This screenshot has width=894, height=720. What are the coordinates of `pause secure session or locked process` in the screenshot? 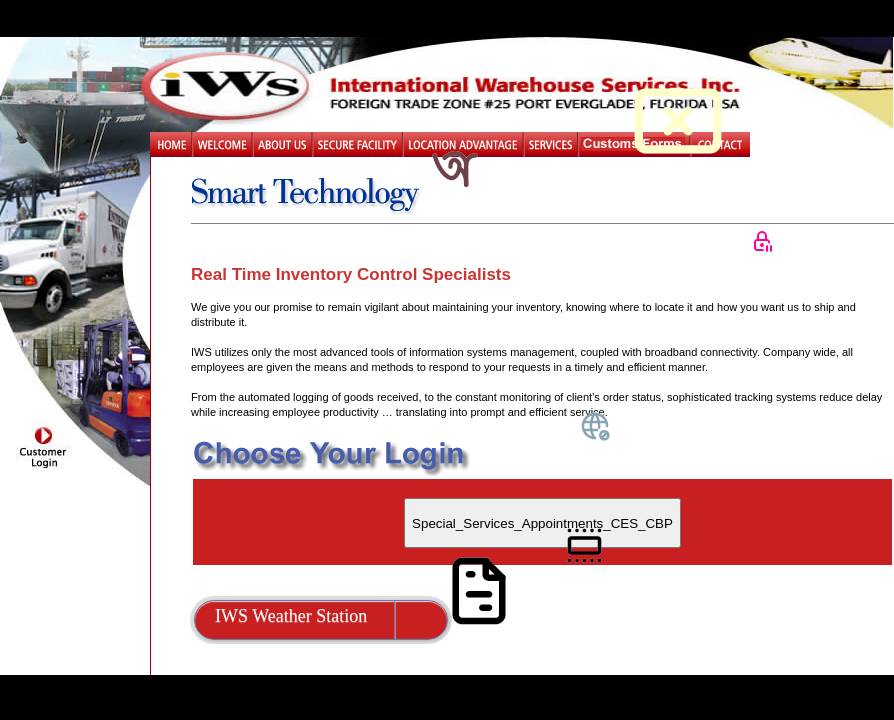 It's located at (762, 241).